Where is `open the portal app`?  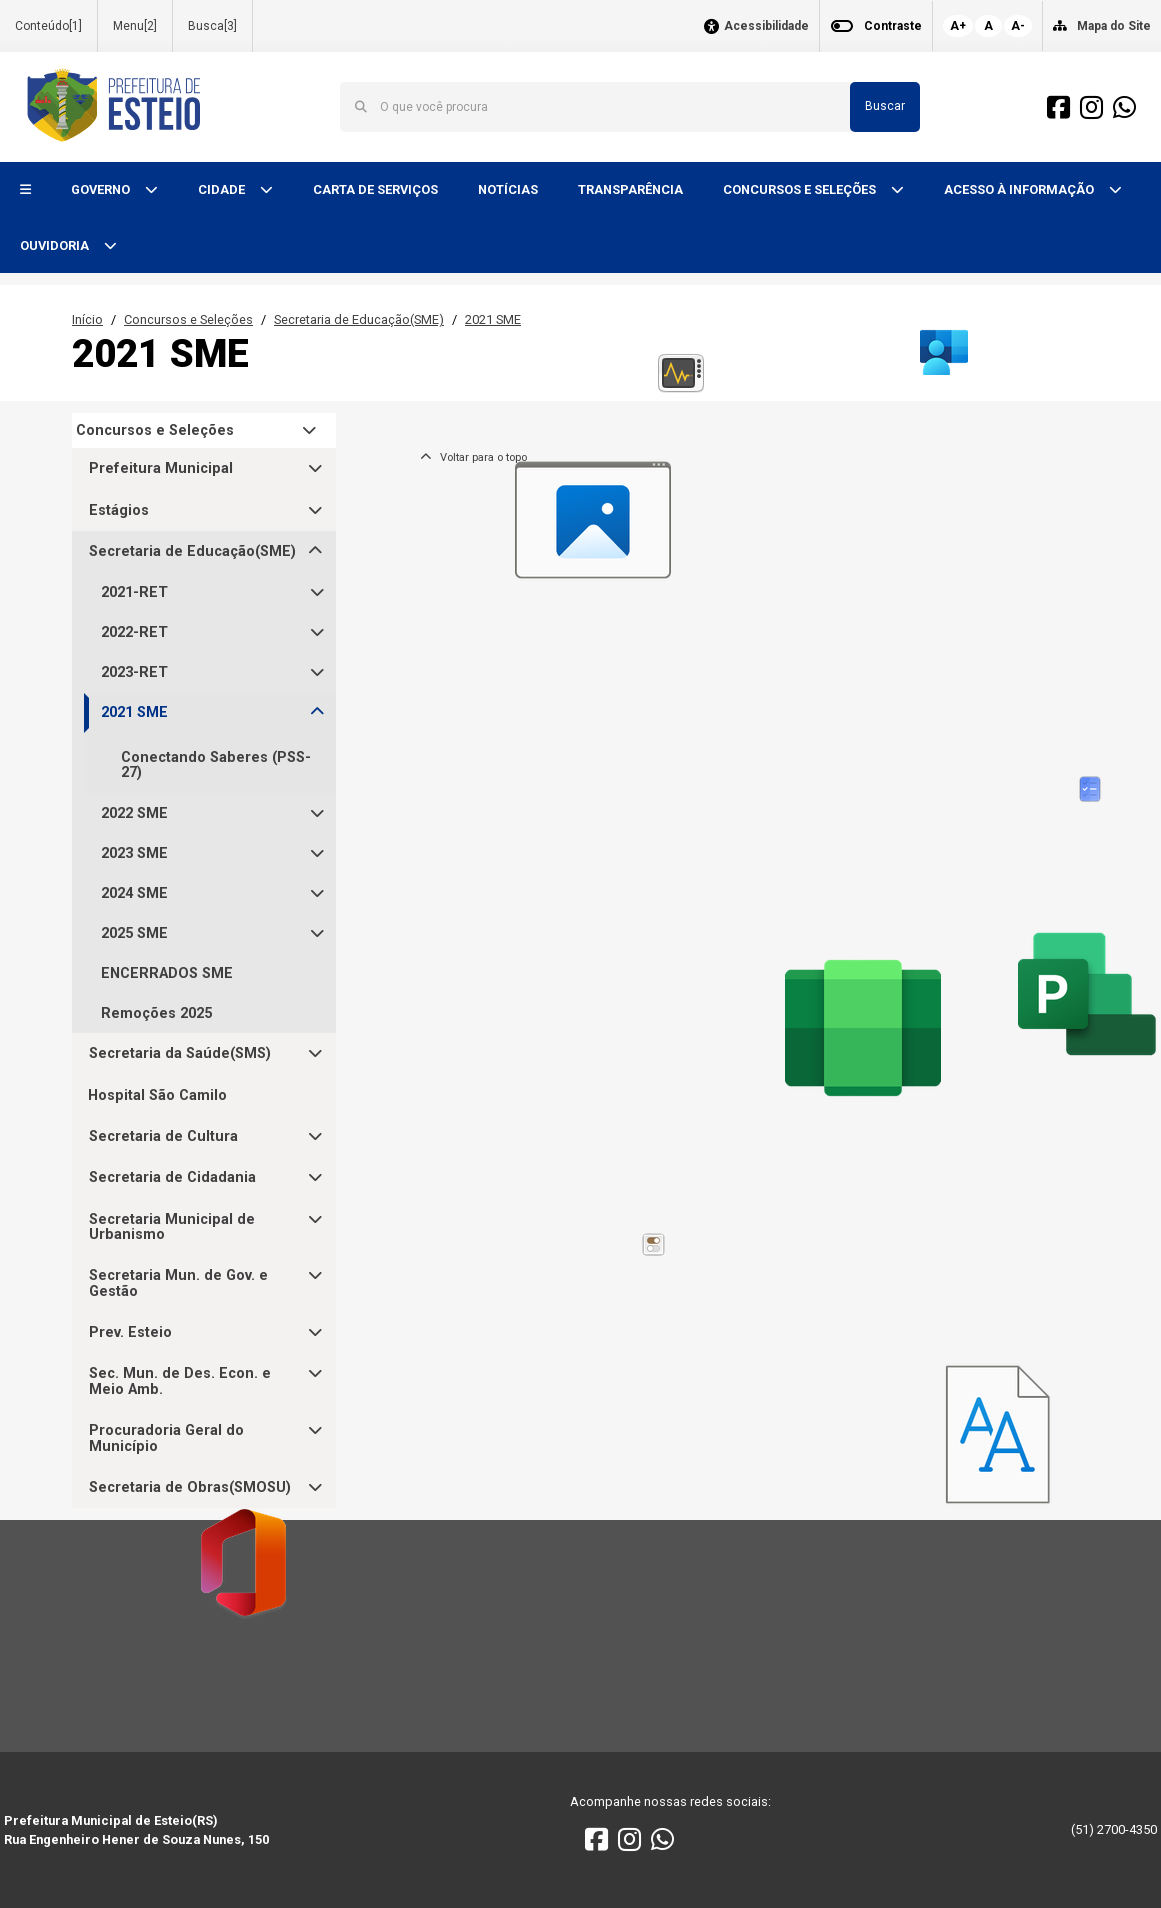
open the portal app is located at coordinates (944, 351).